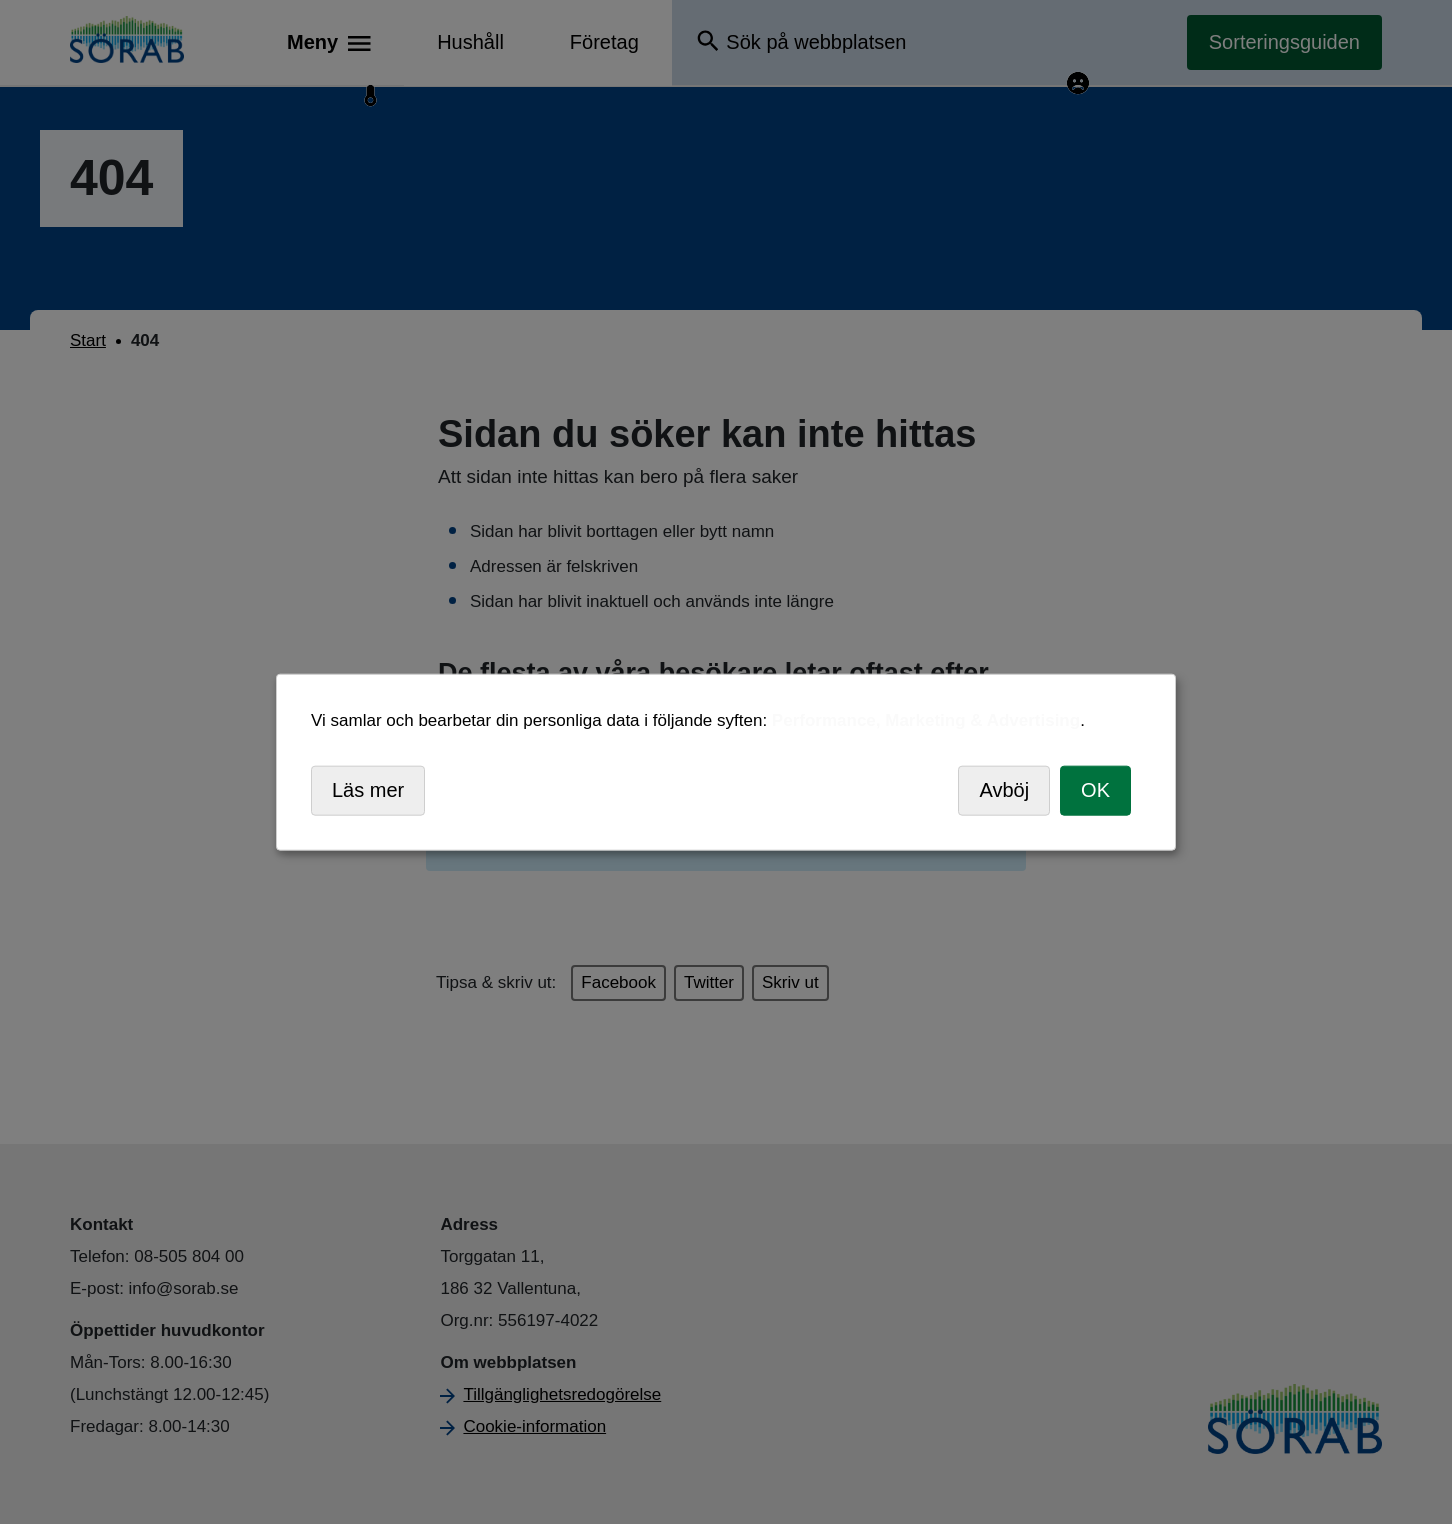 This screenshot has width=1452, height=1524. What do you see at coordinates (1078, 83) in the screenshot?
I see `submit negative feedback or rating` at bounding box center [1078, 83].